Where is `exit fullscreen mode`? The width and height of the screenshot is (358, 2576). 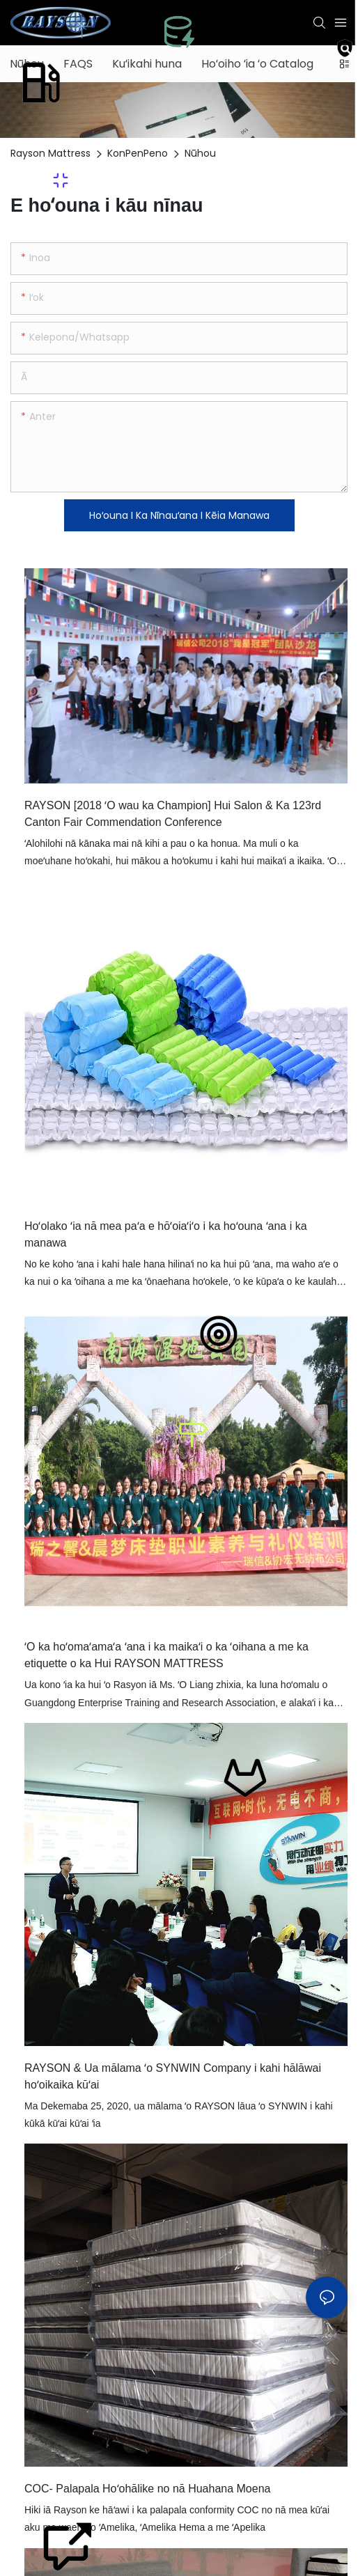
exit fullscreen mode is located at coordinates (61, 180).